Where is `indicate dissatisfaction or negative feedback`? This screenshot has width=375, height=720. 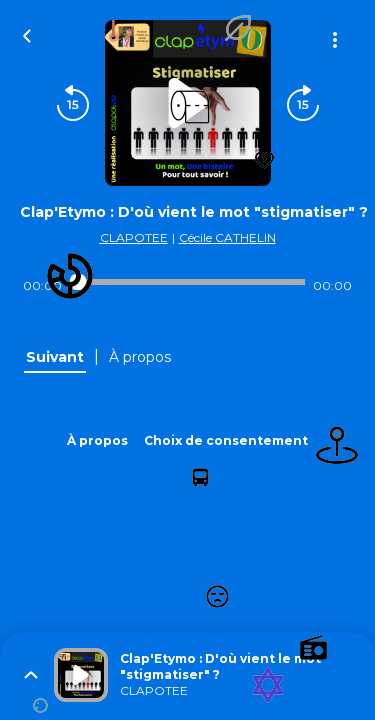
indicate dissatisfaction or negative feedback is located at coordinates (217, 596).